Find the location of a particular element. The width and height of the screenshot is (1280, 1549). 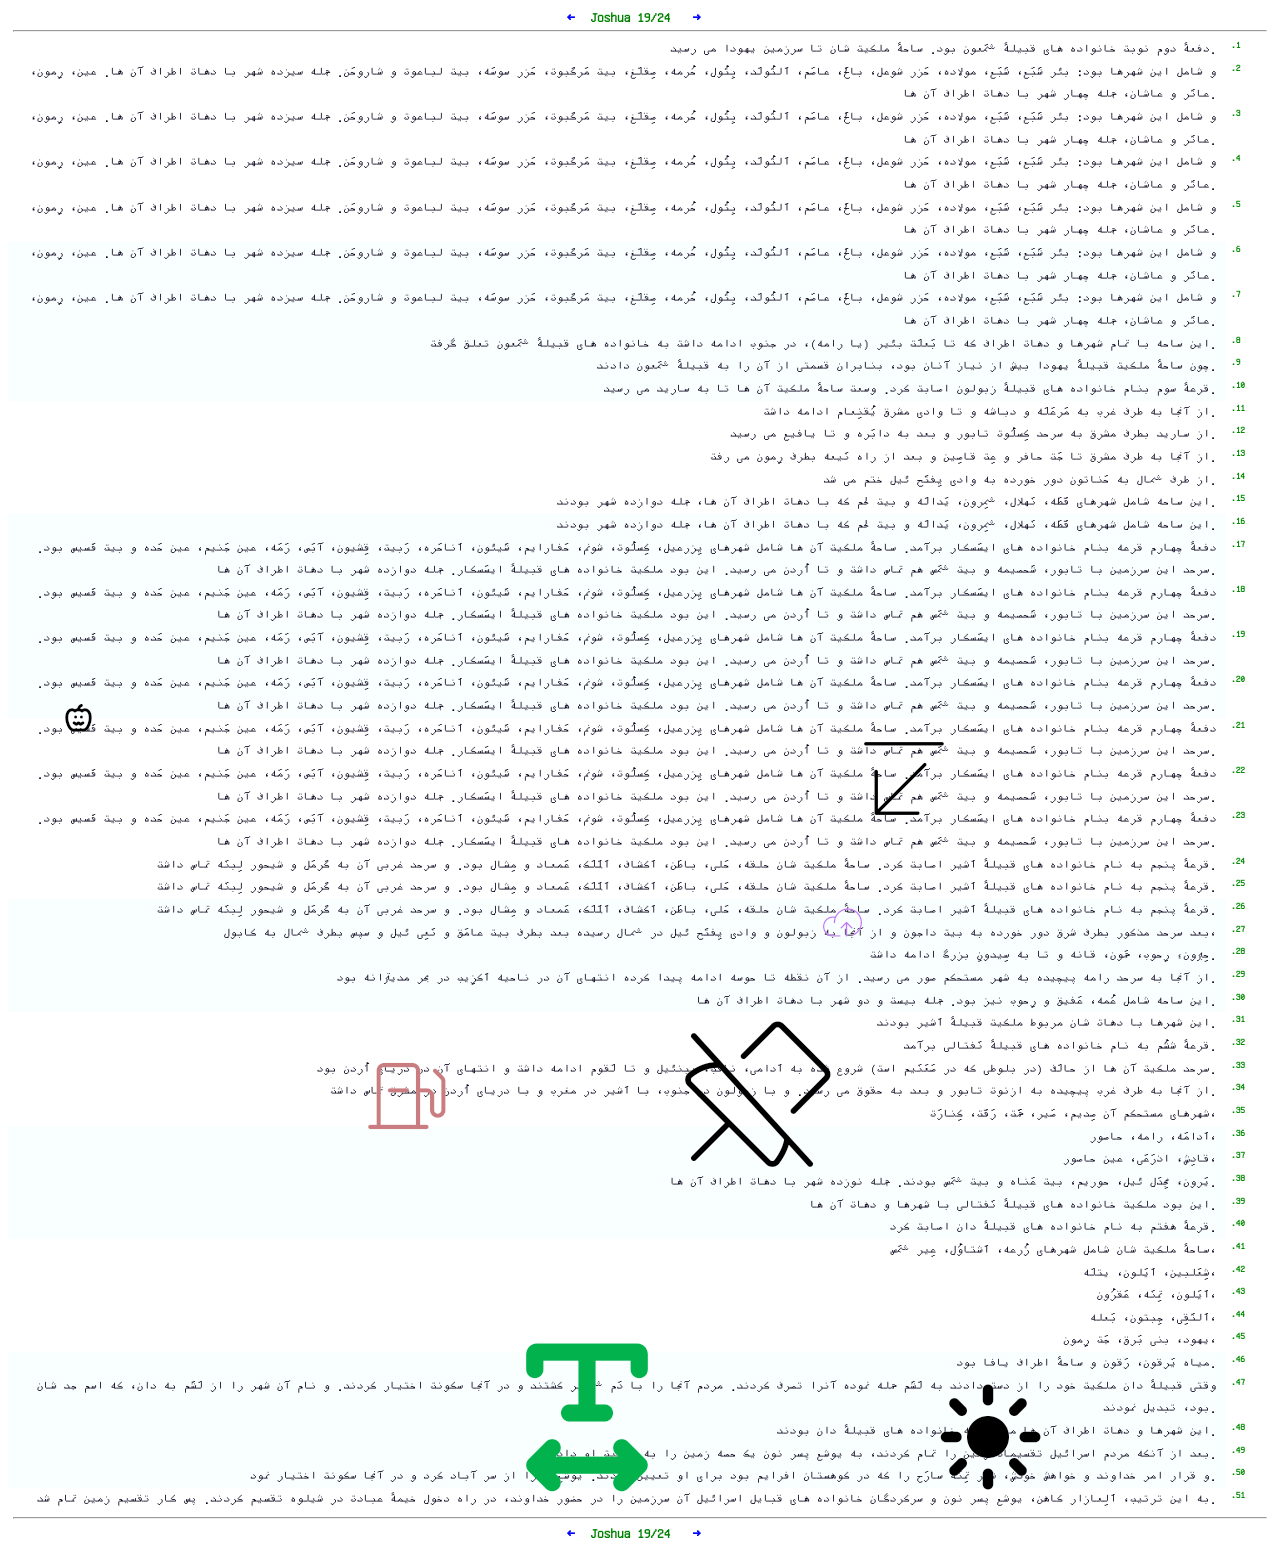

adjust text width or horizontal spacing is located at coordinates (587, 1413).